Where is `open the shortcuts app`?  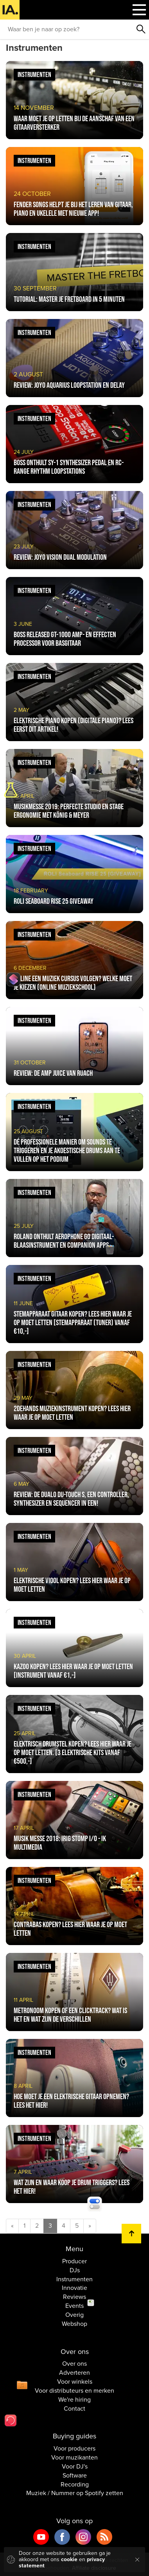 open the shortcuts app is located at coordinates (13, 979).